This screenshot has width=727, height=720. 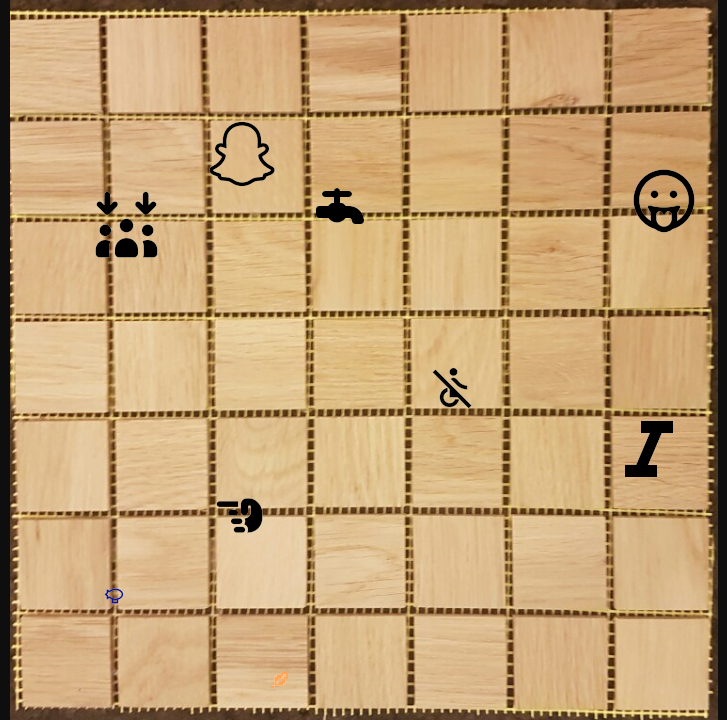 I want to click on go back to the previous screen, so click(x=239, y=515).